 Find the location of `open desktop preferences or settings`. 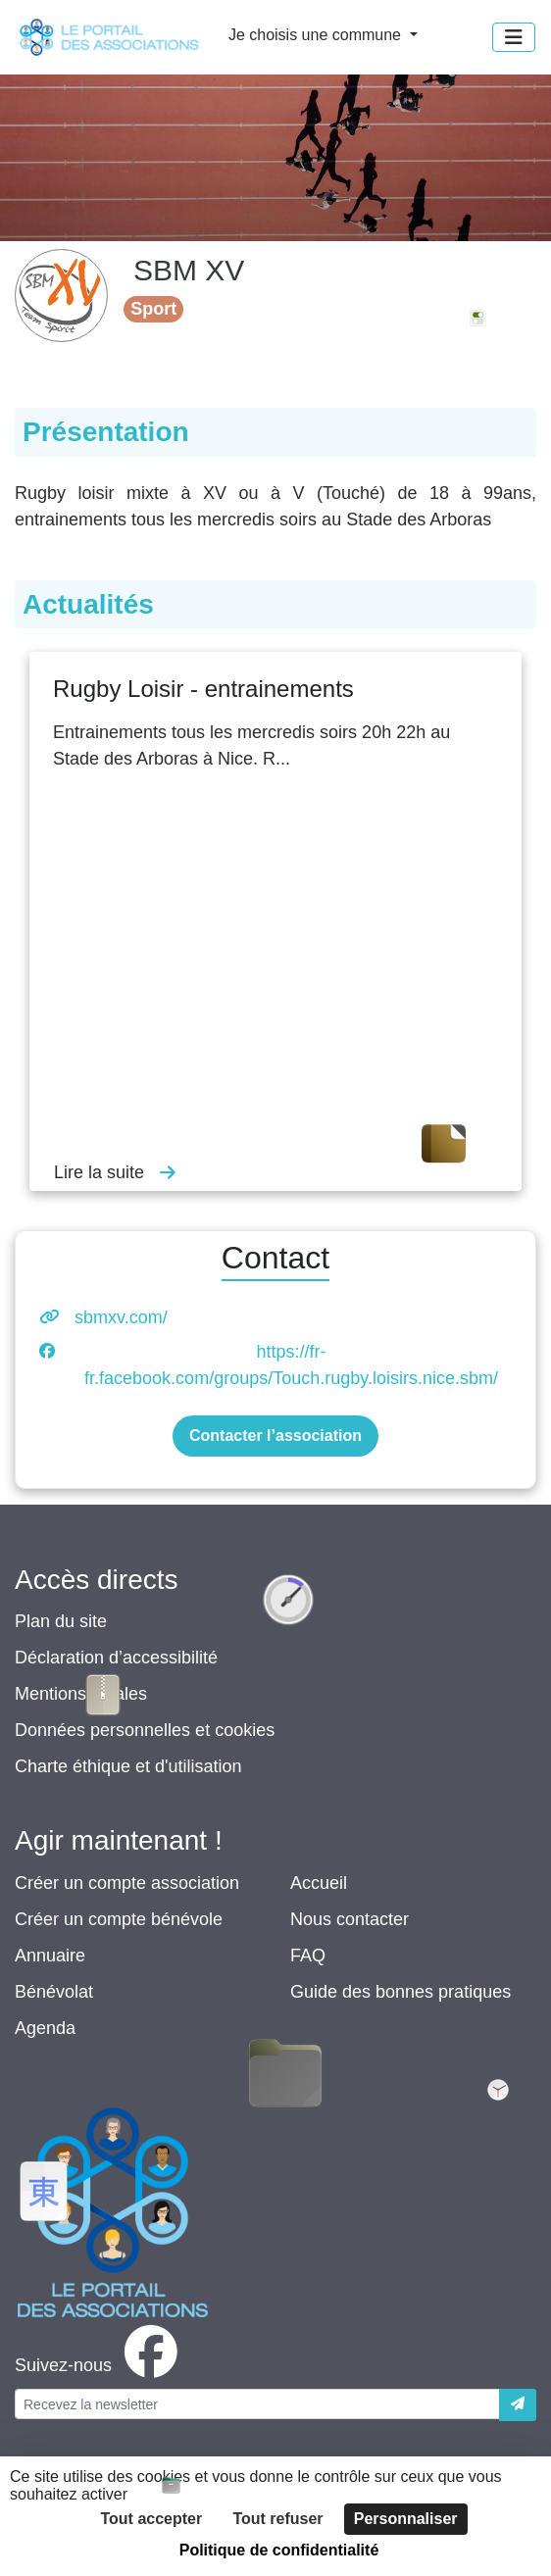

open desktop preferences or settings is located at coordinates (477, 318).